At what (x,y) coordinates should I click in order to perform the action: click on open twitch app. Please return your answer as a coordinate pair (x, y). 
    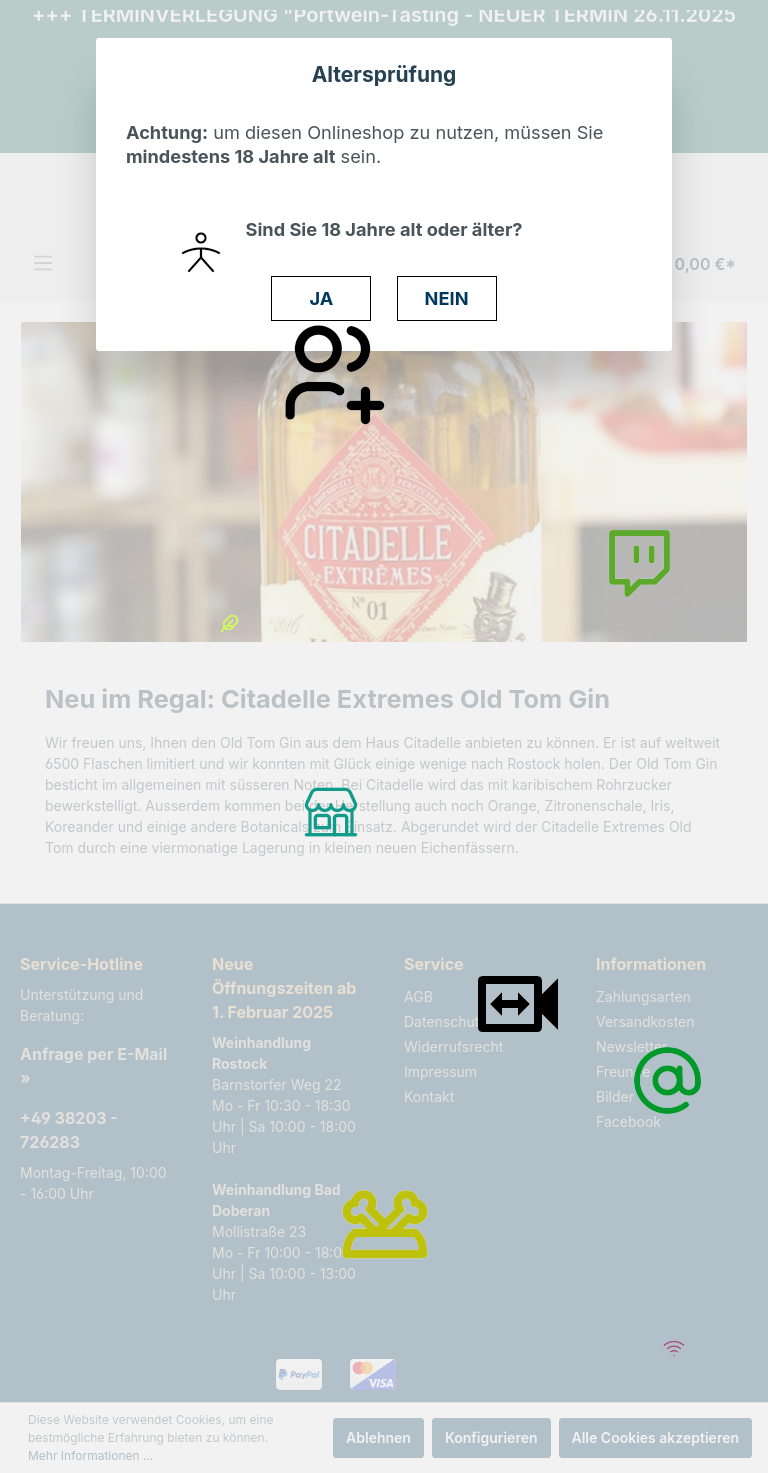
    Looking at the image, I should click on (639, 563).